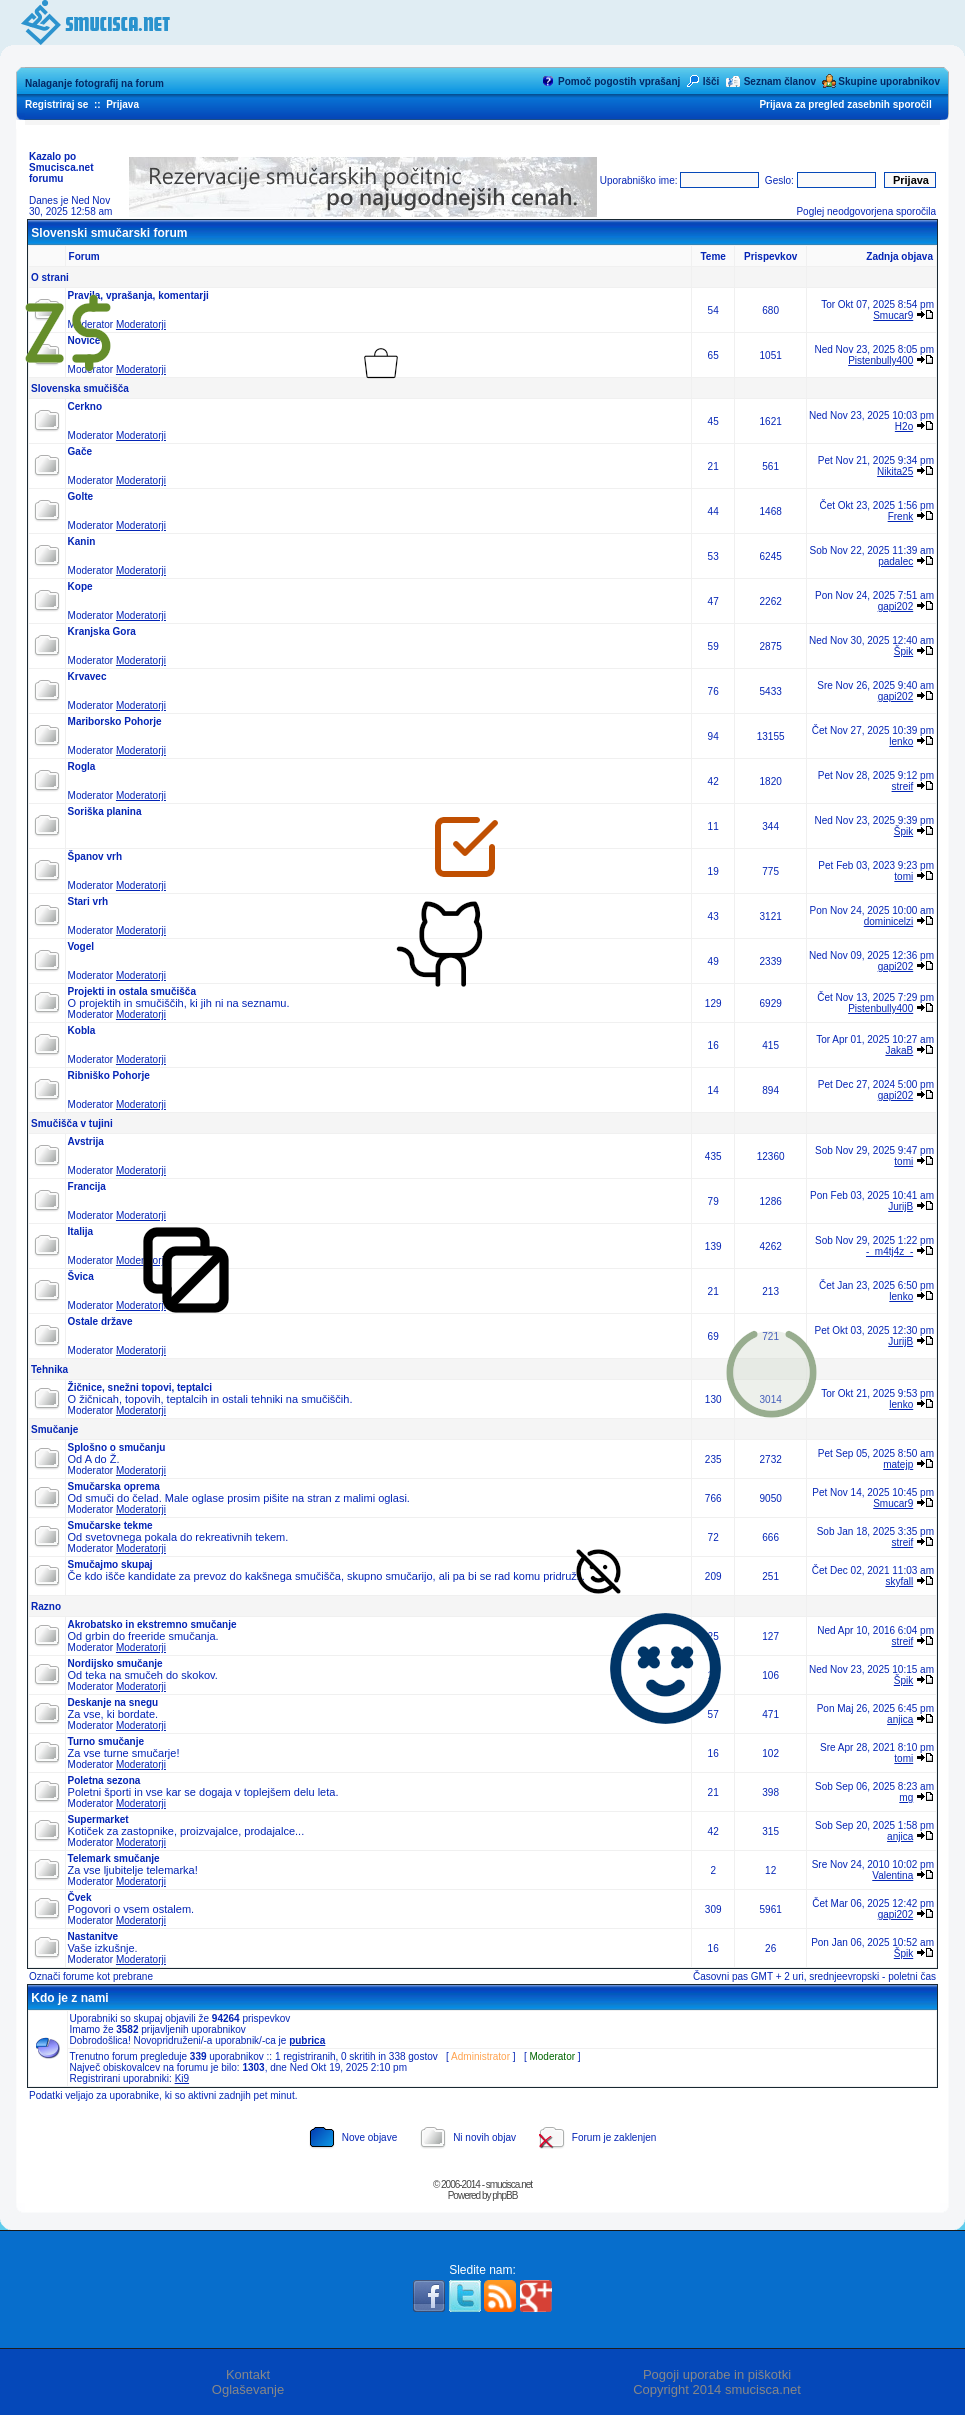 The width and height of the screenshot is (965, 2415). I want to click on visit github repository, so click(447, 942).